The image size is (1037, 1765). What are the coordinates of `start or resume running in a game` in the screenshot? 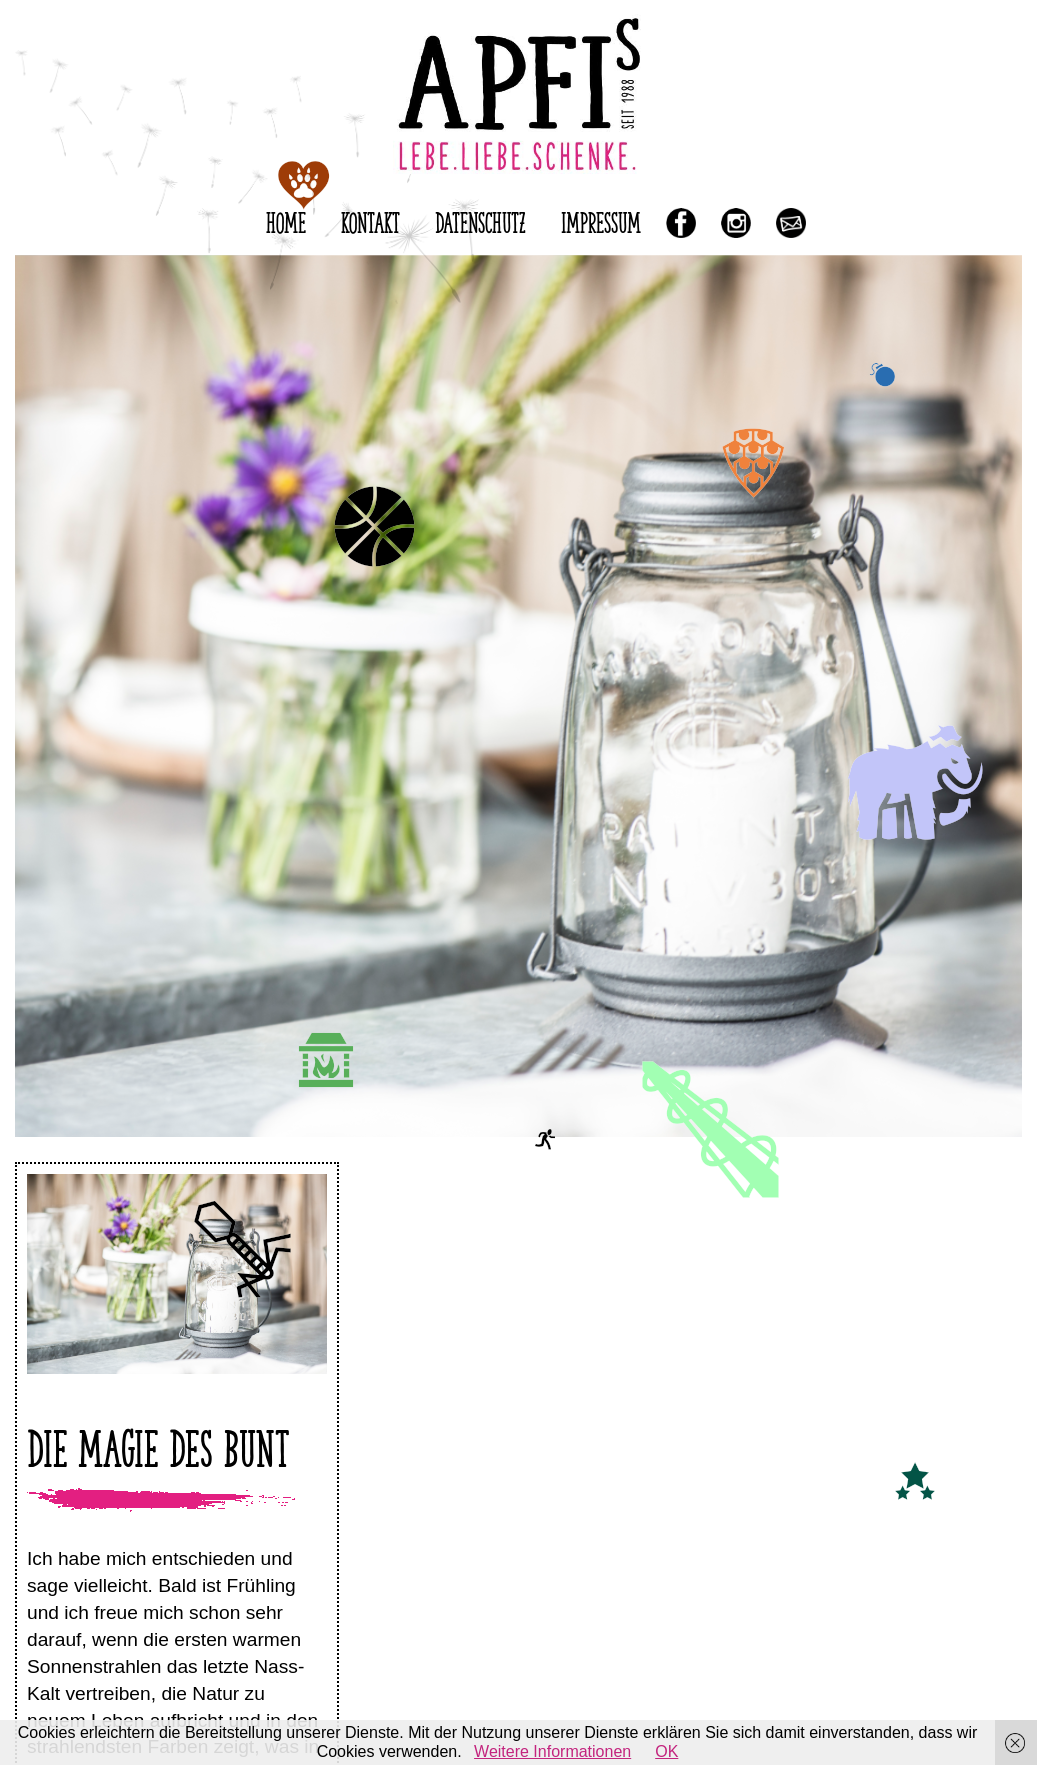 It's located at (545, 1139).